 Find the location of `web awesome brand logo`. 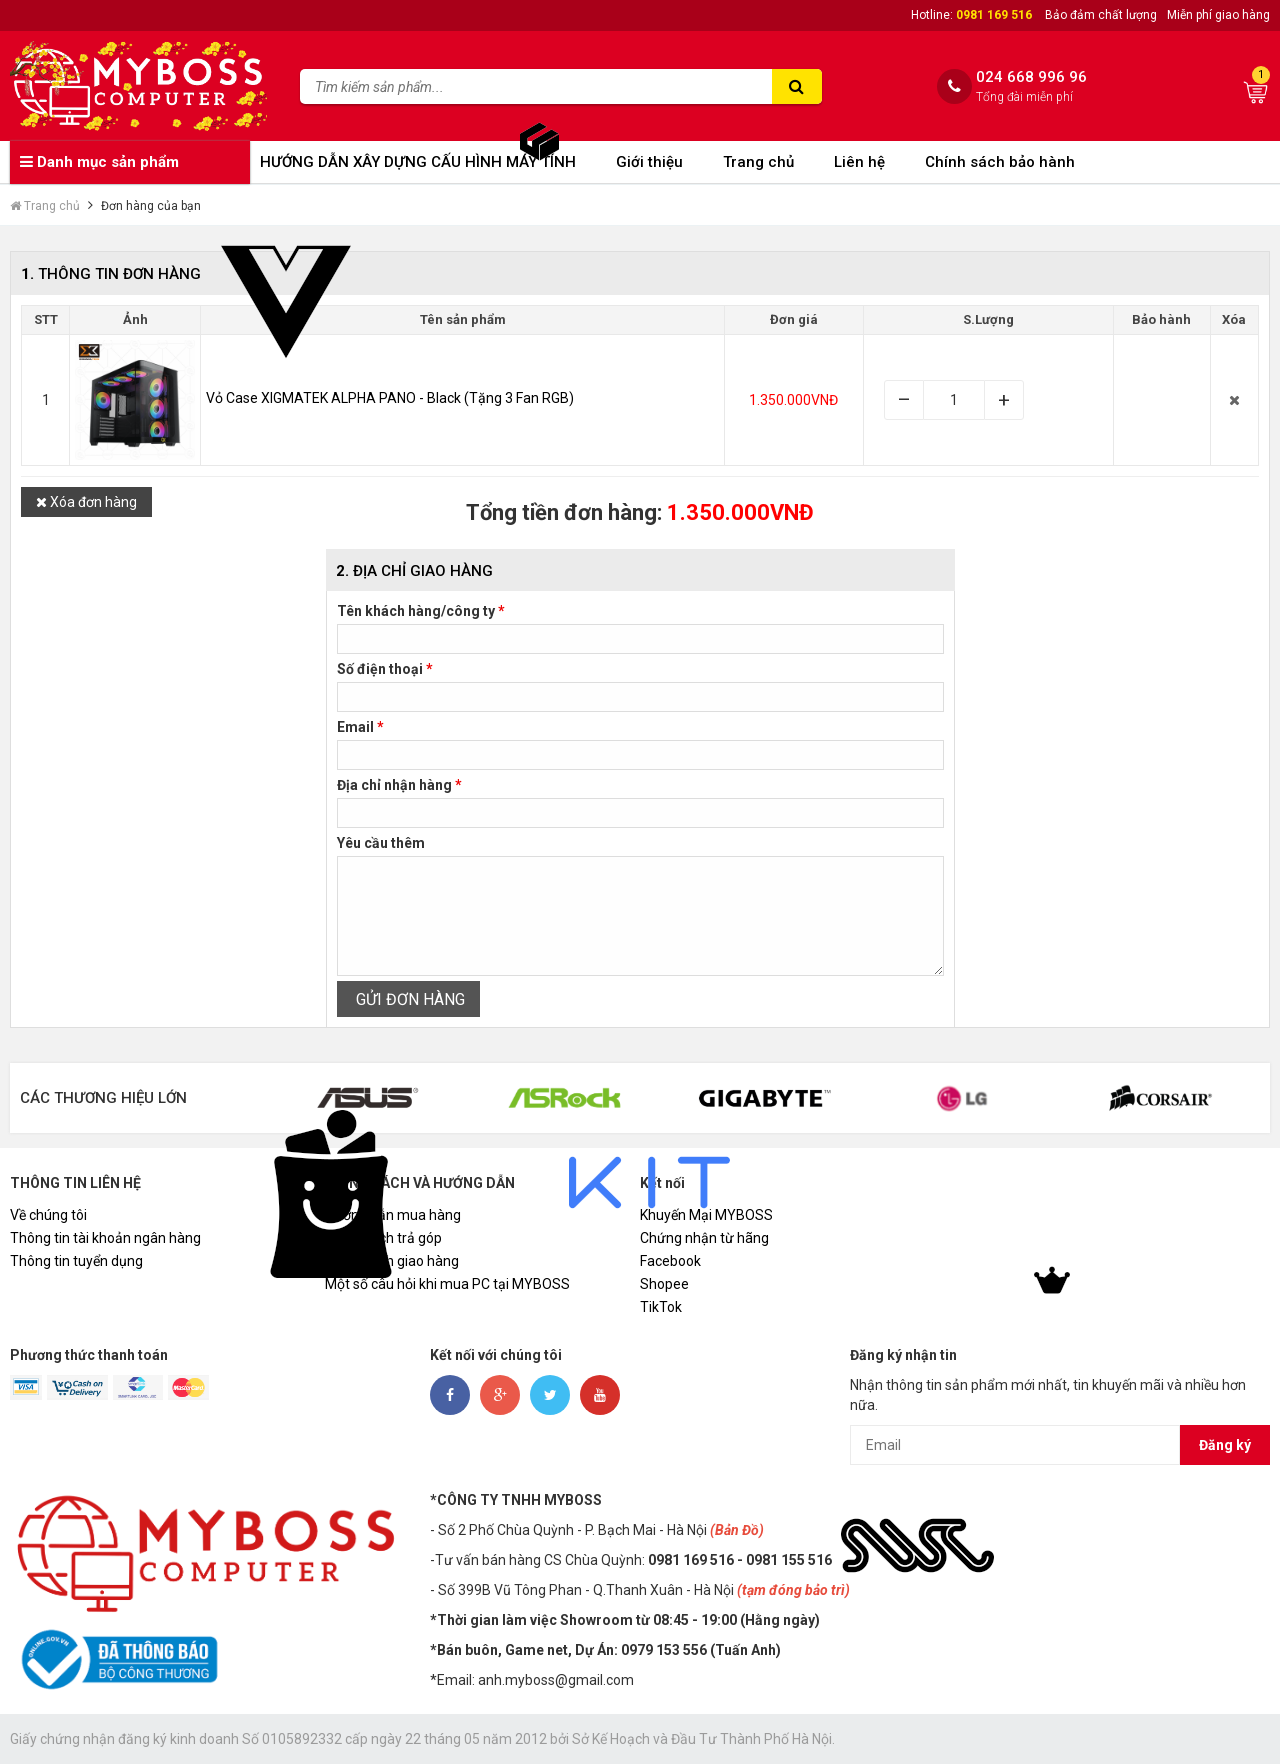

web awesome brand logo is located at coordinates (1052, 1281).